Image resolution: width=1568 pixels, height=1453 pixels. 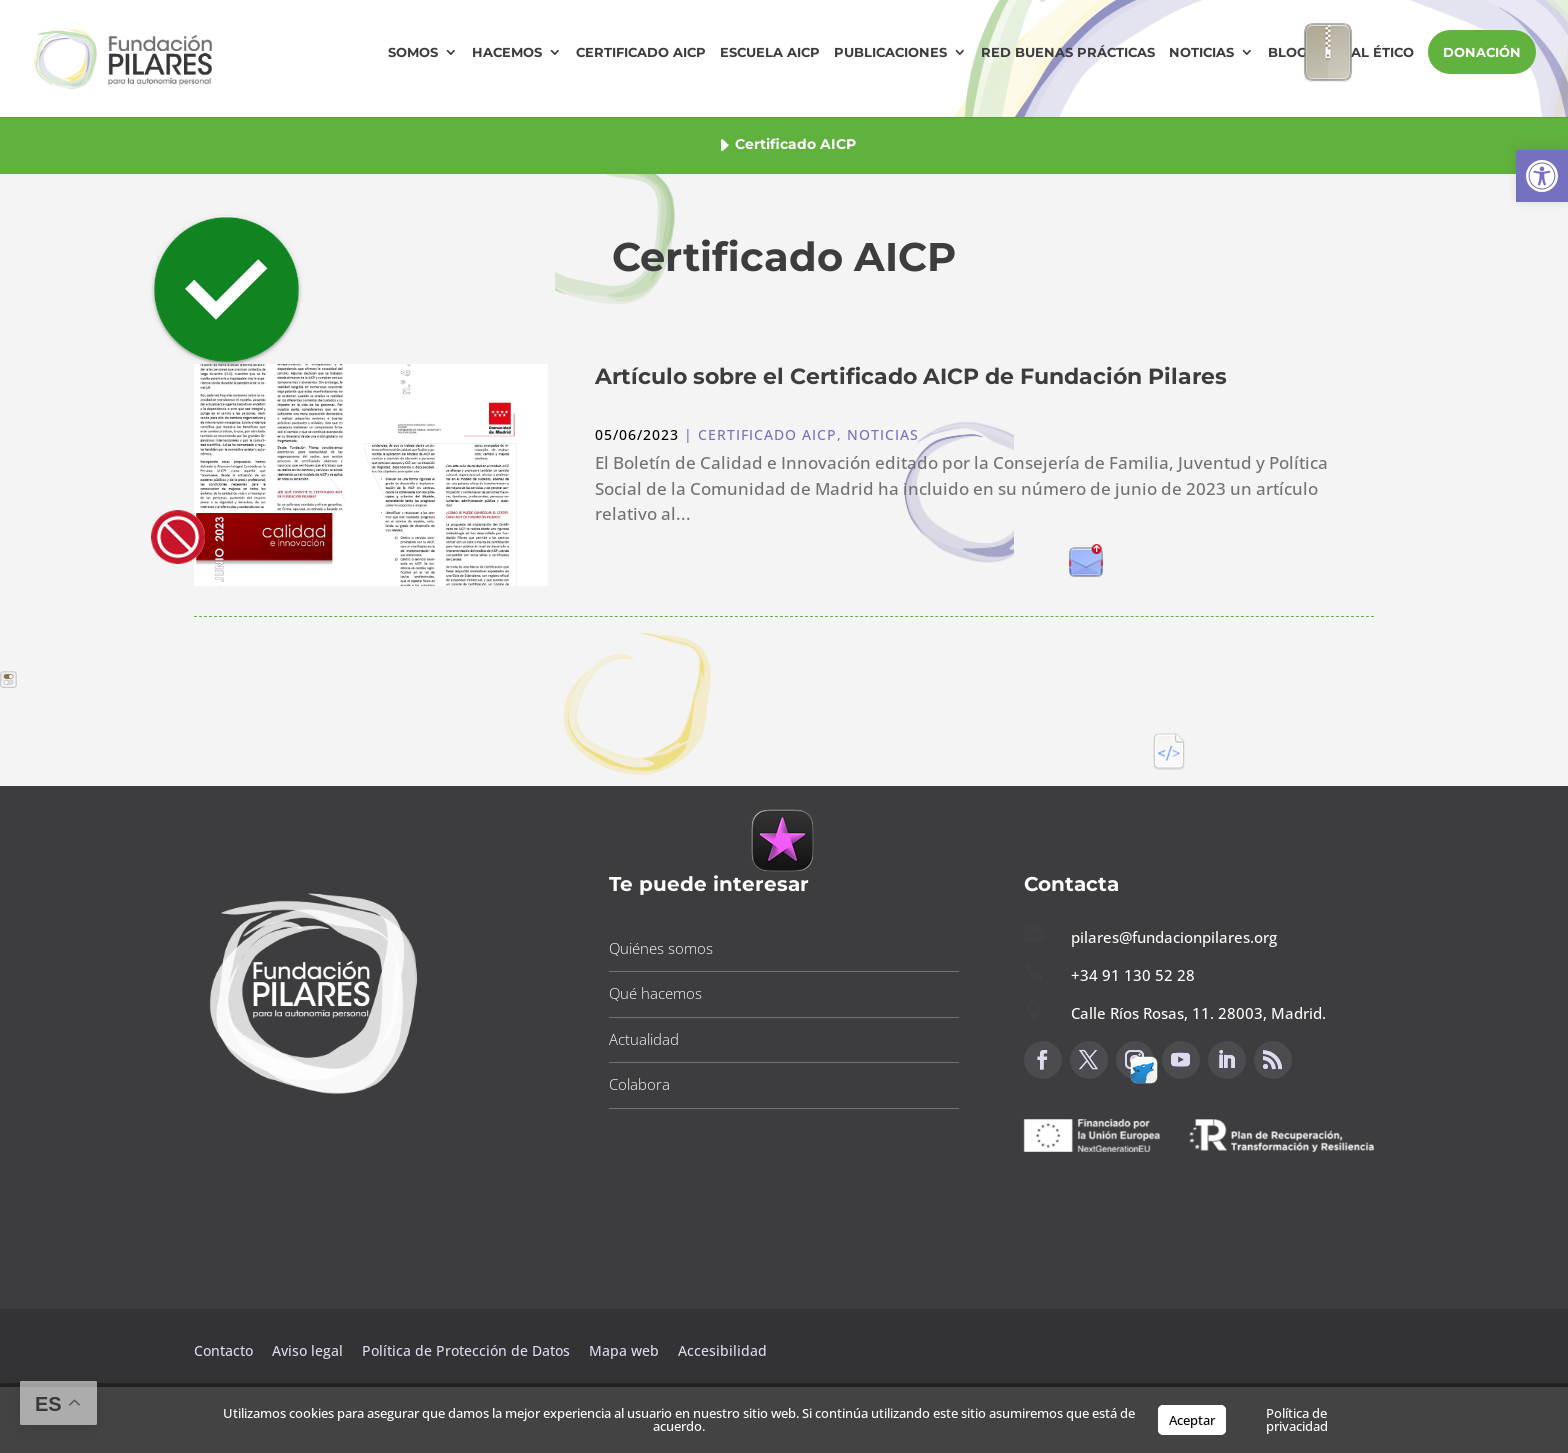 I want to click on open an html document, so click(x=1169, y=751).